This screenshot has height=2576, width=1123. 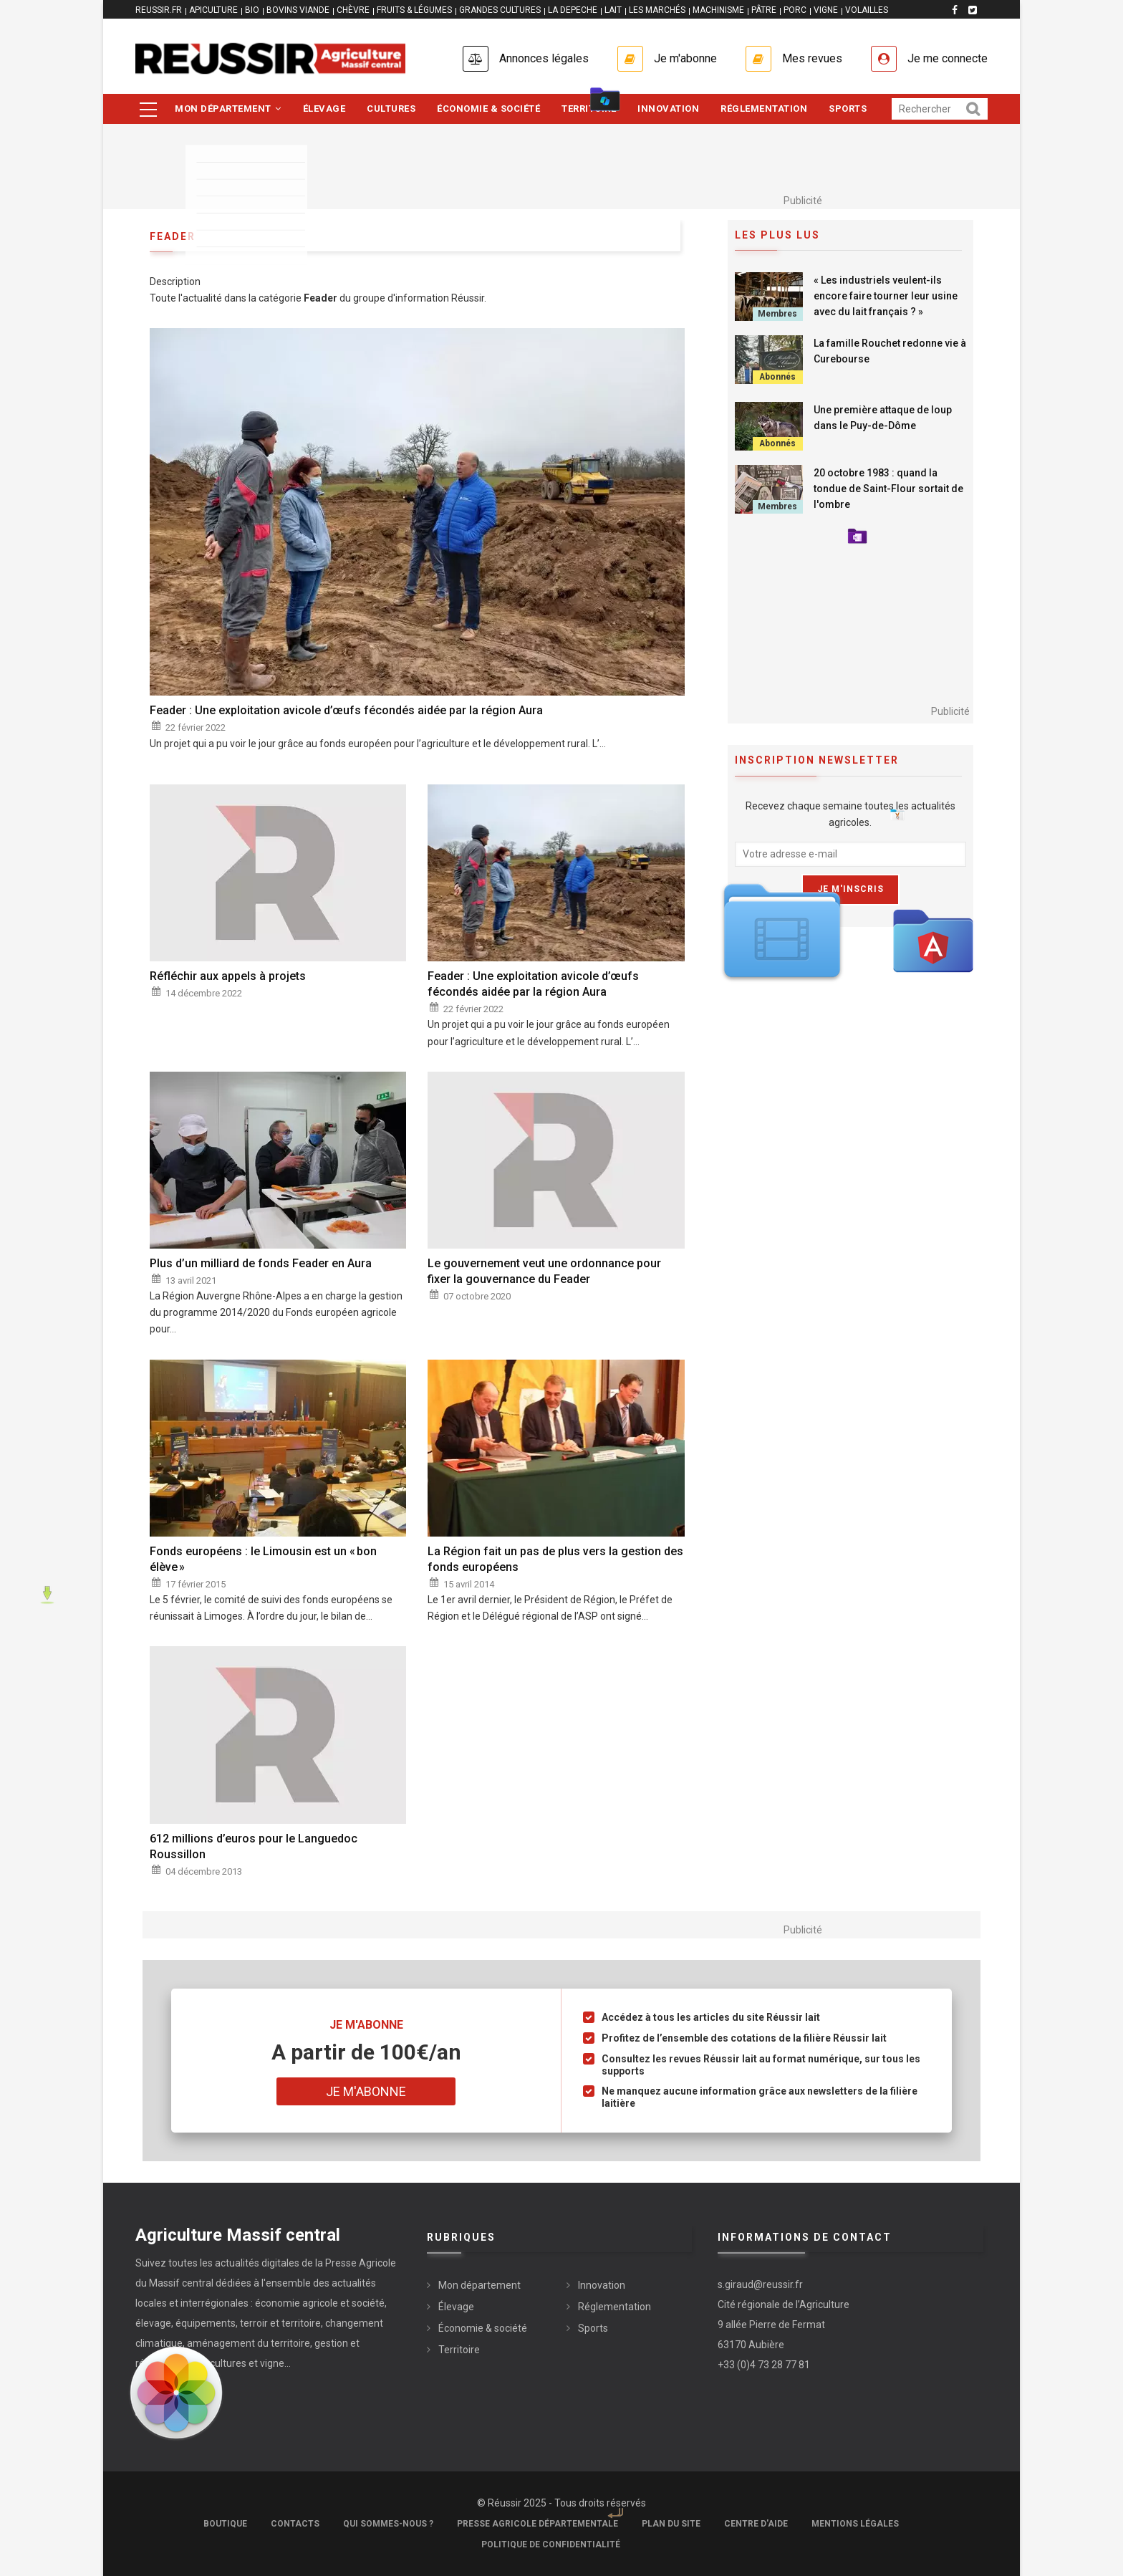 What do you see at coordinates (897, 815) in the screenshot?
I see `open eMule downloads folder` at bounding box center [897, 815].